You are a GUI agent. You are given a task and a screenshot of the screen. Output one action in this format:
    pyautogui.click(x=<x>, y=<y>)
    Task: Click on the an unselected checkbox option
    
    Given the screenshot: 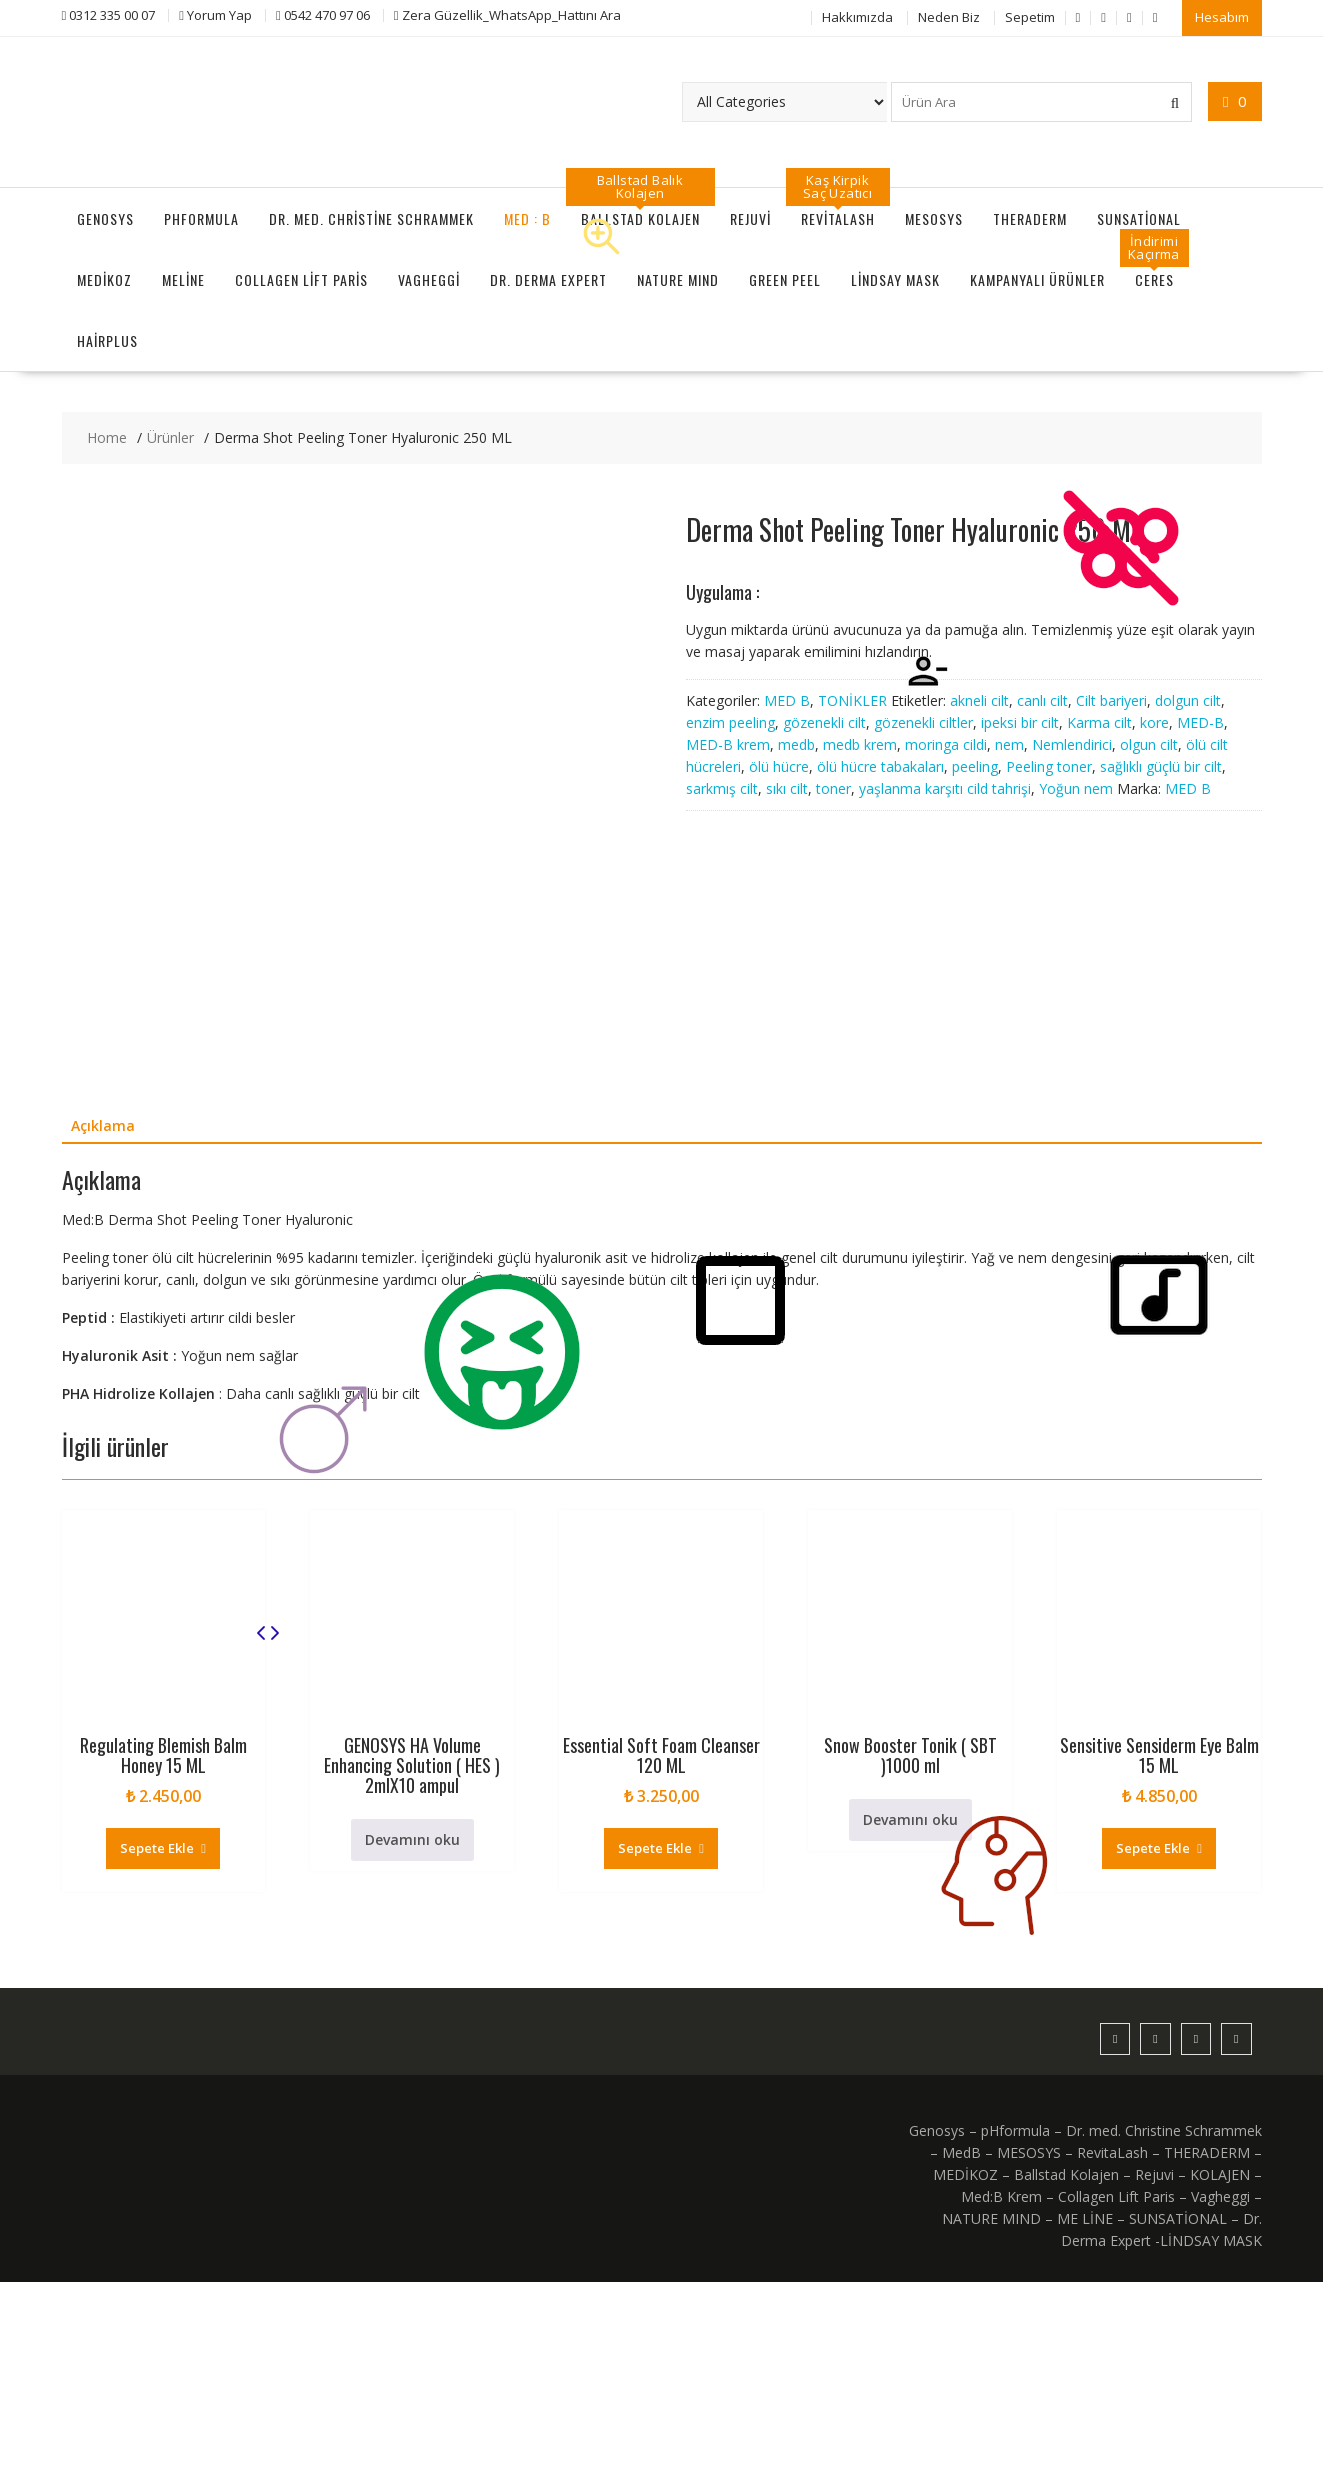 What is the action you would take?
    pyautogui.click(x=740, y=1300)
    